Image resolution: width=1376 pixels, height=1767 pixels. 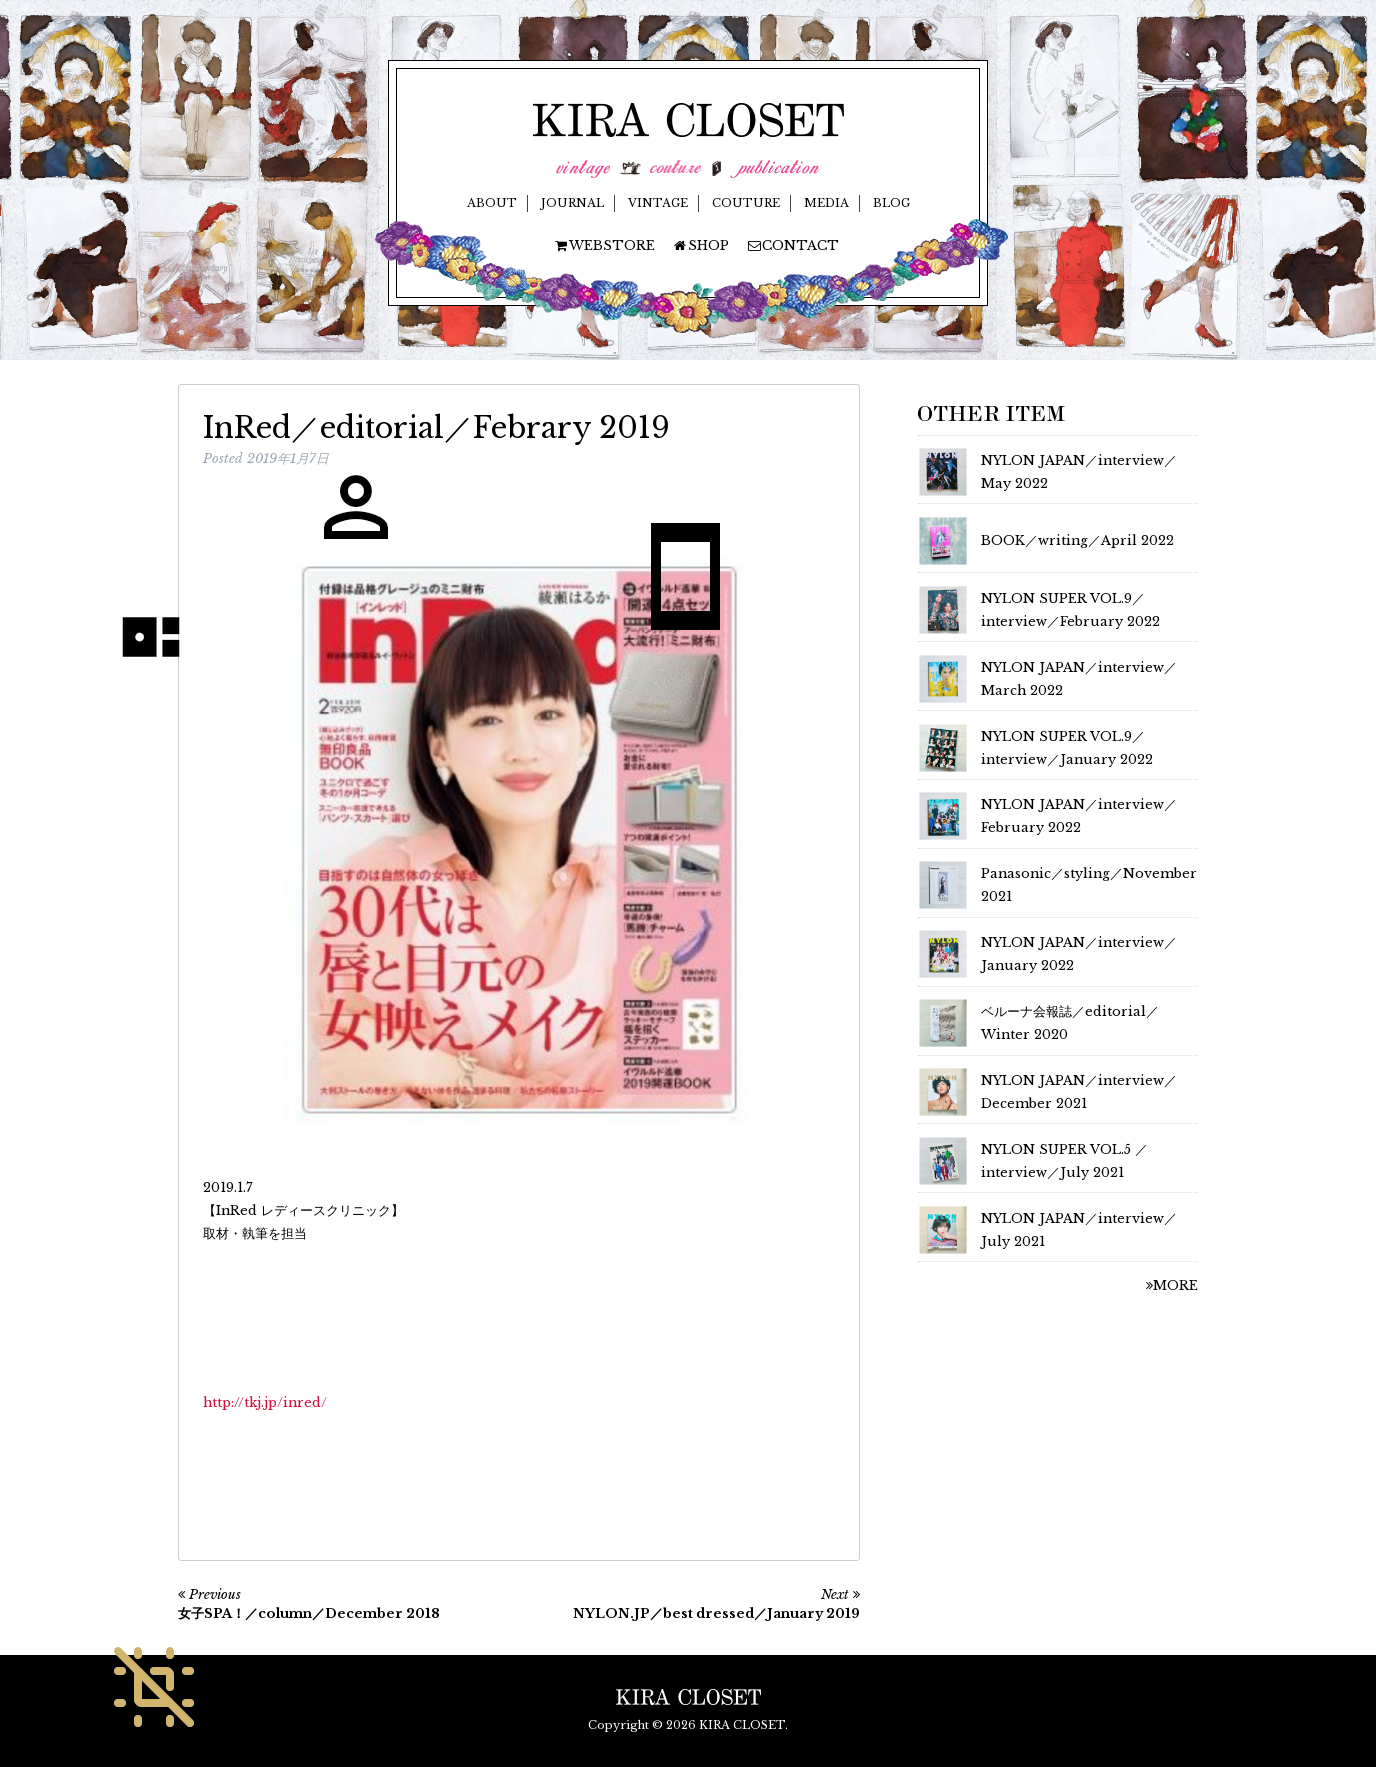 I want to click on access bento box or compartmentalized layout view, so click(x=151, y=637).